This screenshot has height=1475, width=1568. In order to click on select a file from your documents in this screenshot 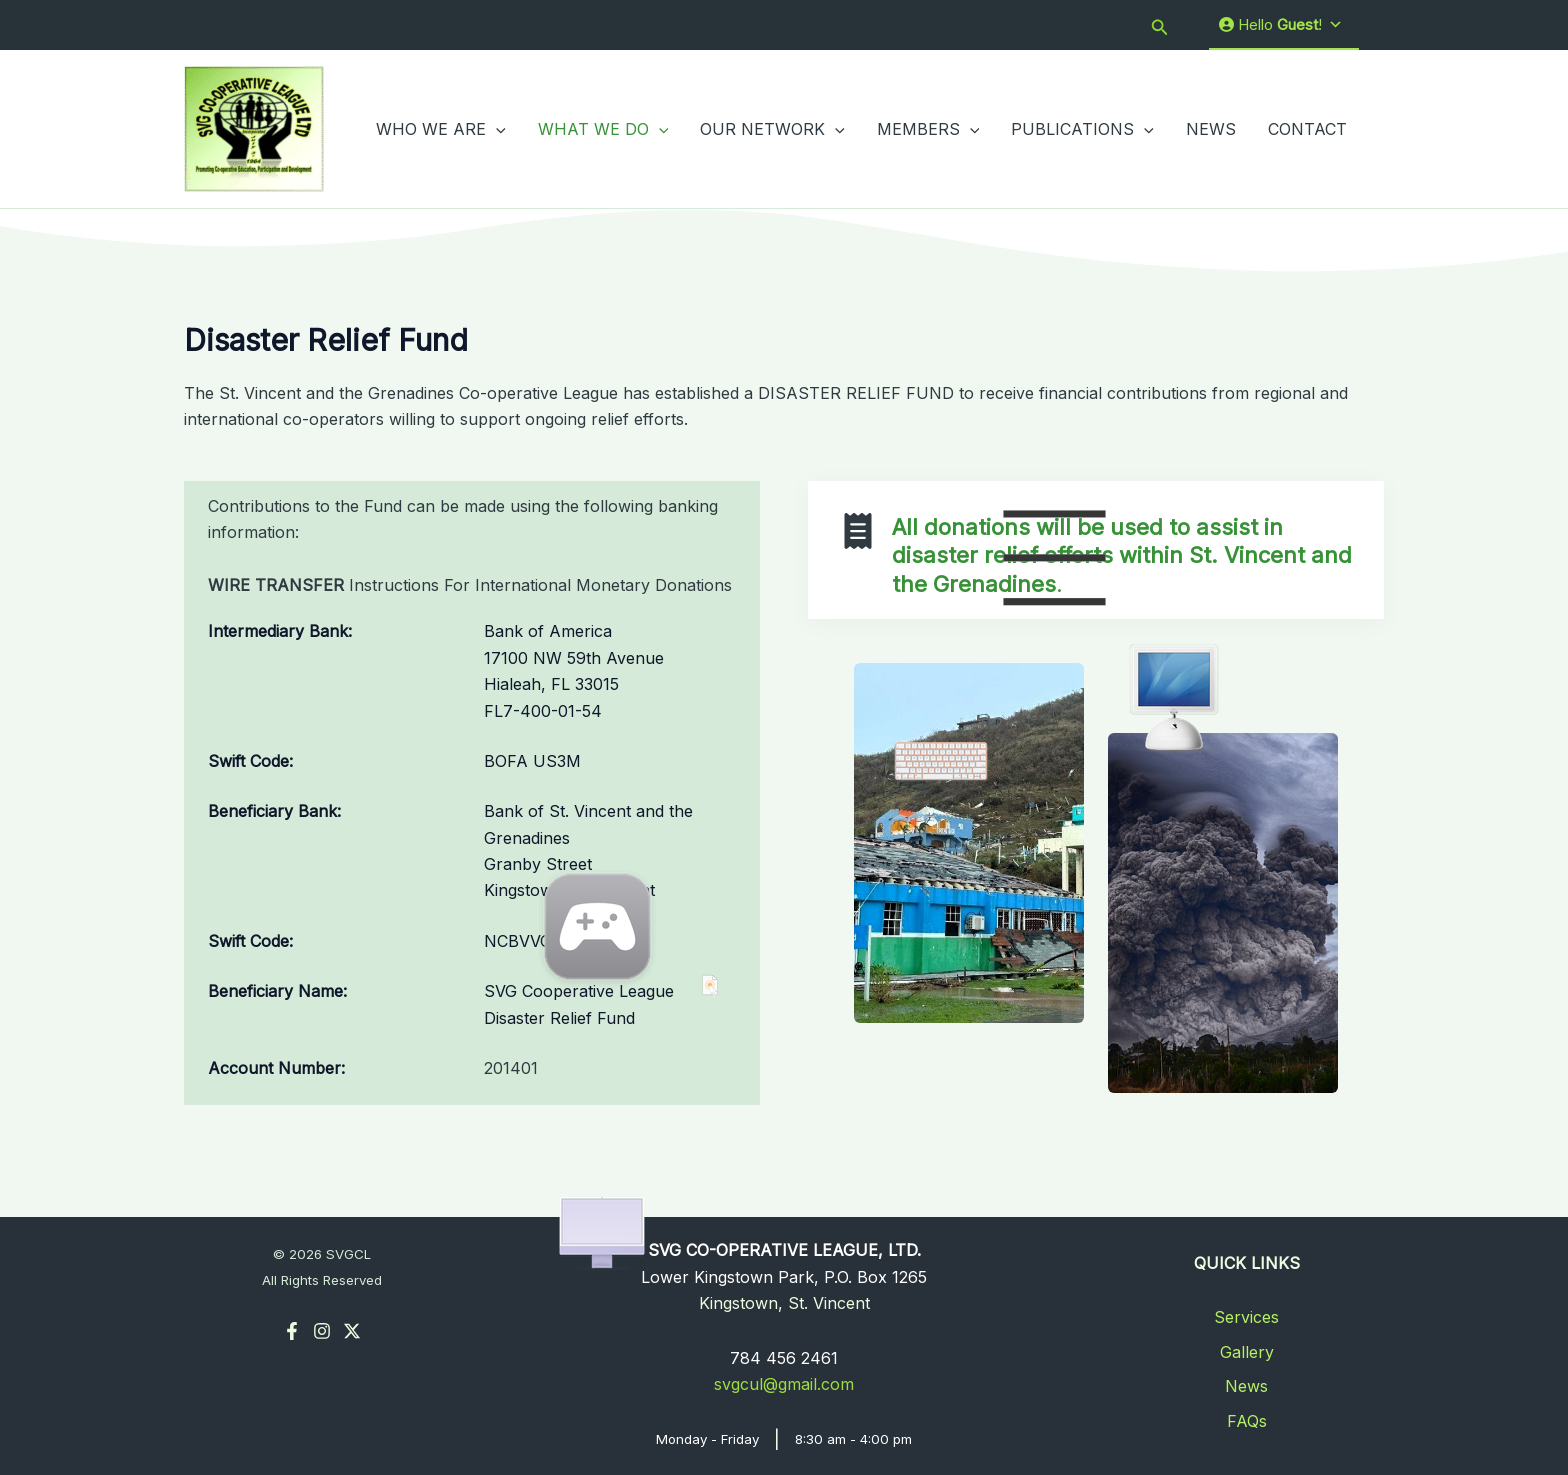, I will do `click(710, 985)`.